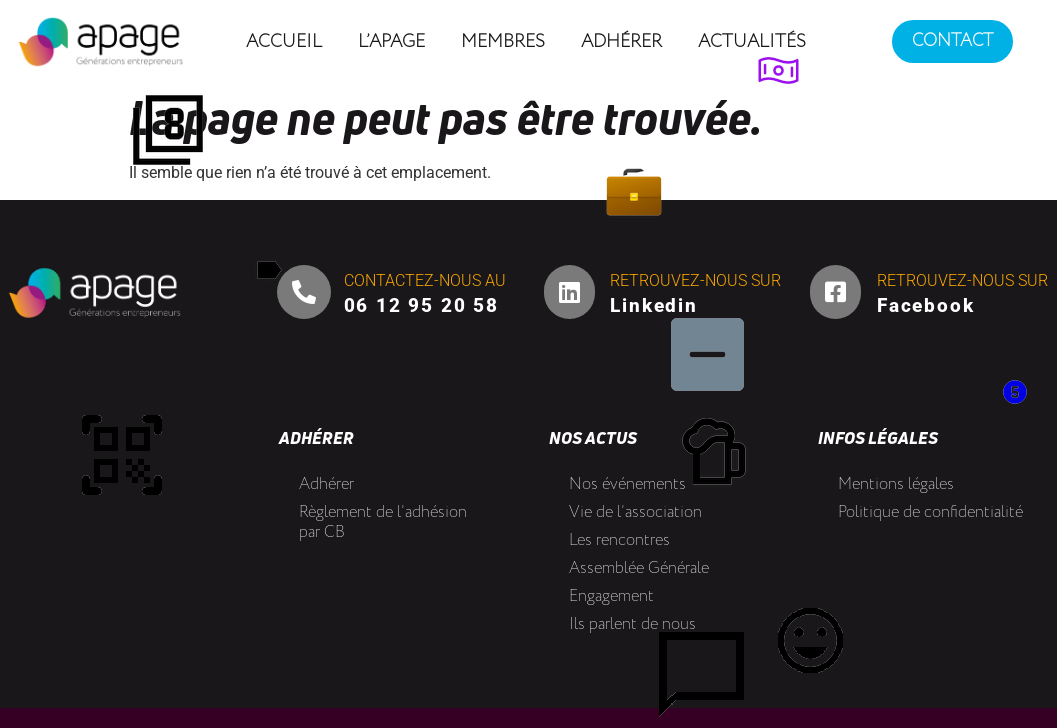 This screenshot has width=1057, height=728. Describe the element at coordinates (778, 70) in the screenshot. I see `view payment or transaction history` at that location.